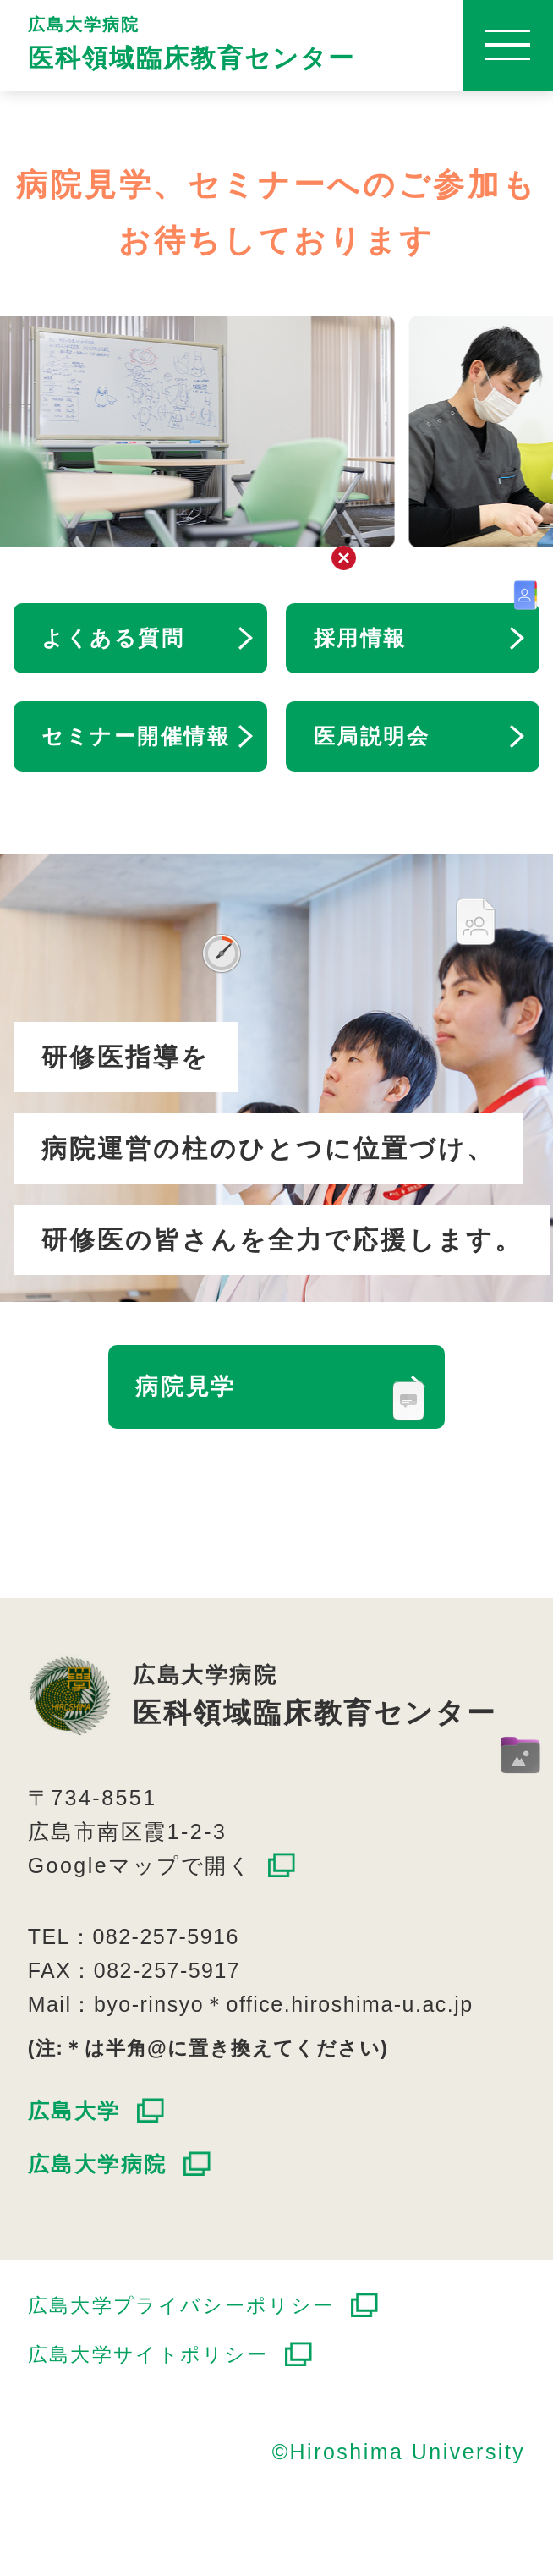 The image size is (553, 2576). I want to click on cancel or stop the current action, so click(343, 557).